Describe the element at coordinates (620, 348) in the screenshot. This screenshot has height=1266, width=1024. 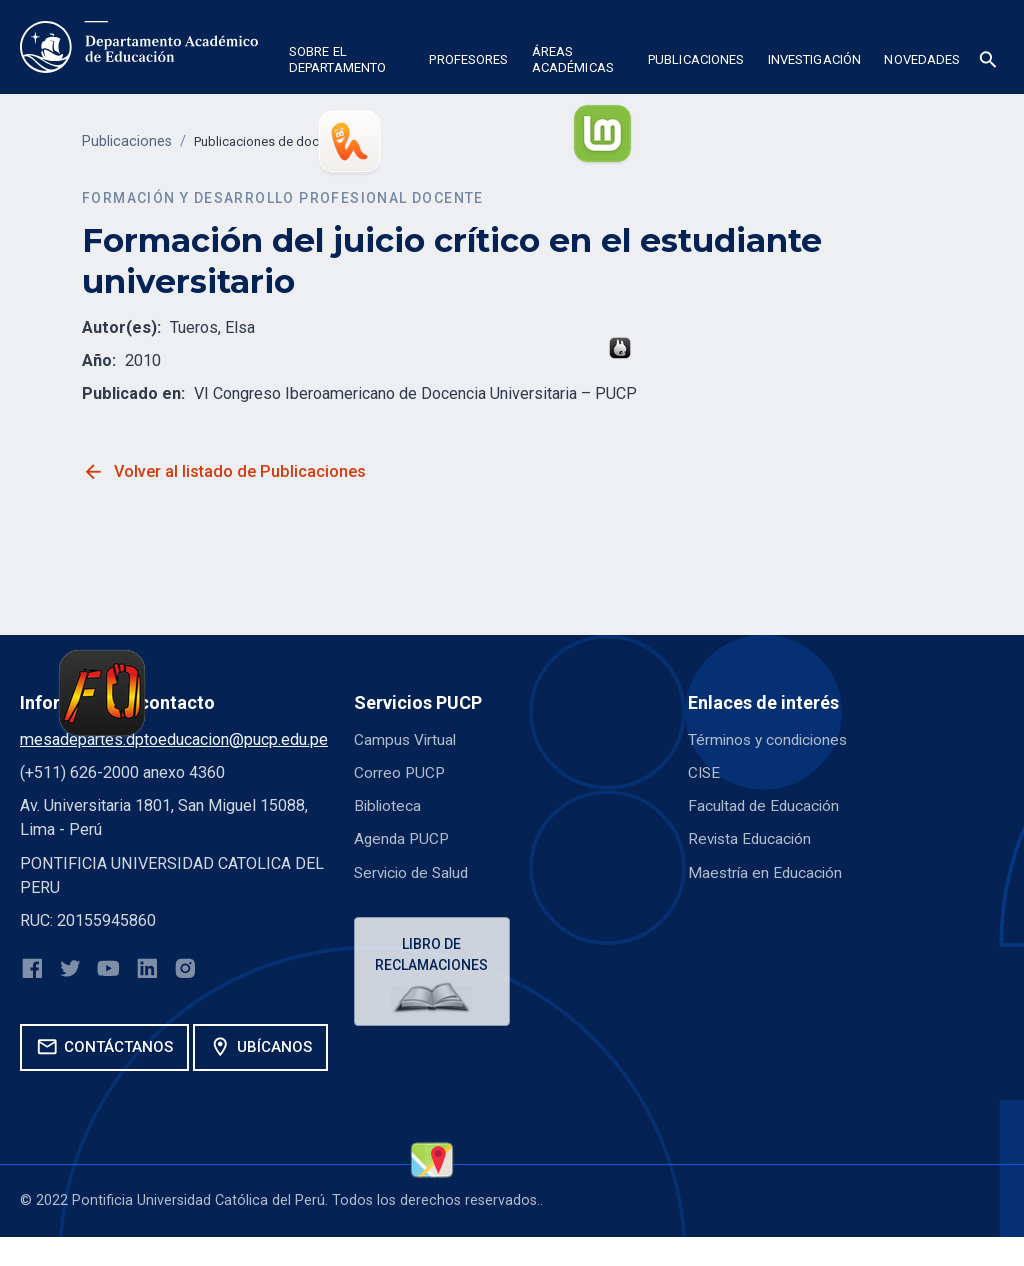
I see `launch the badland game app` at that location.